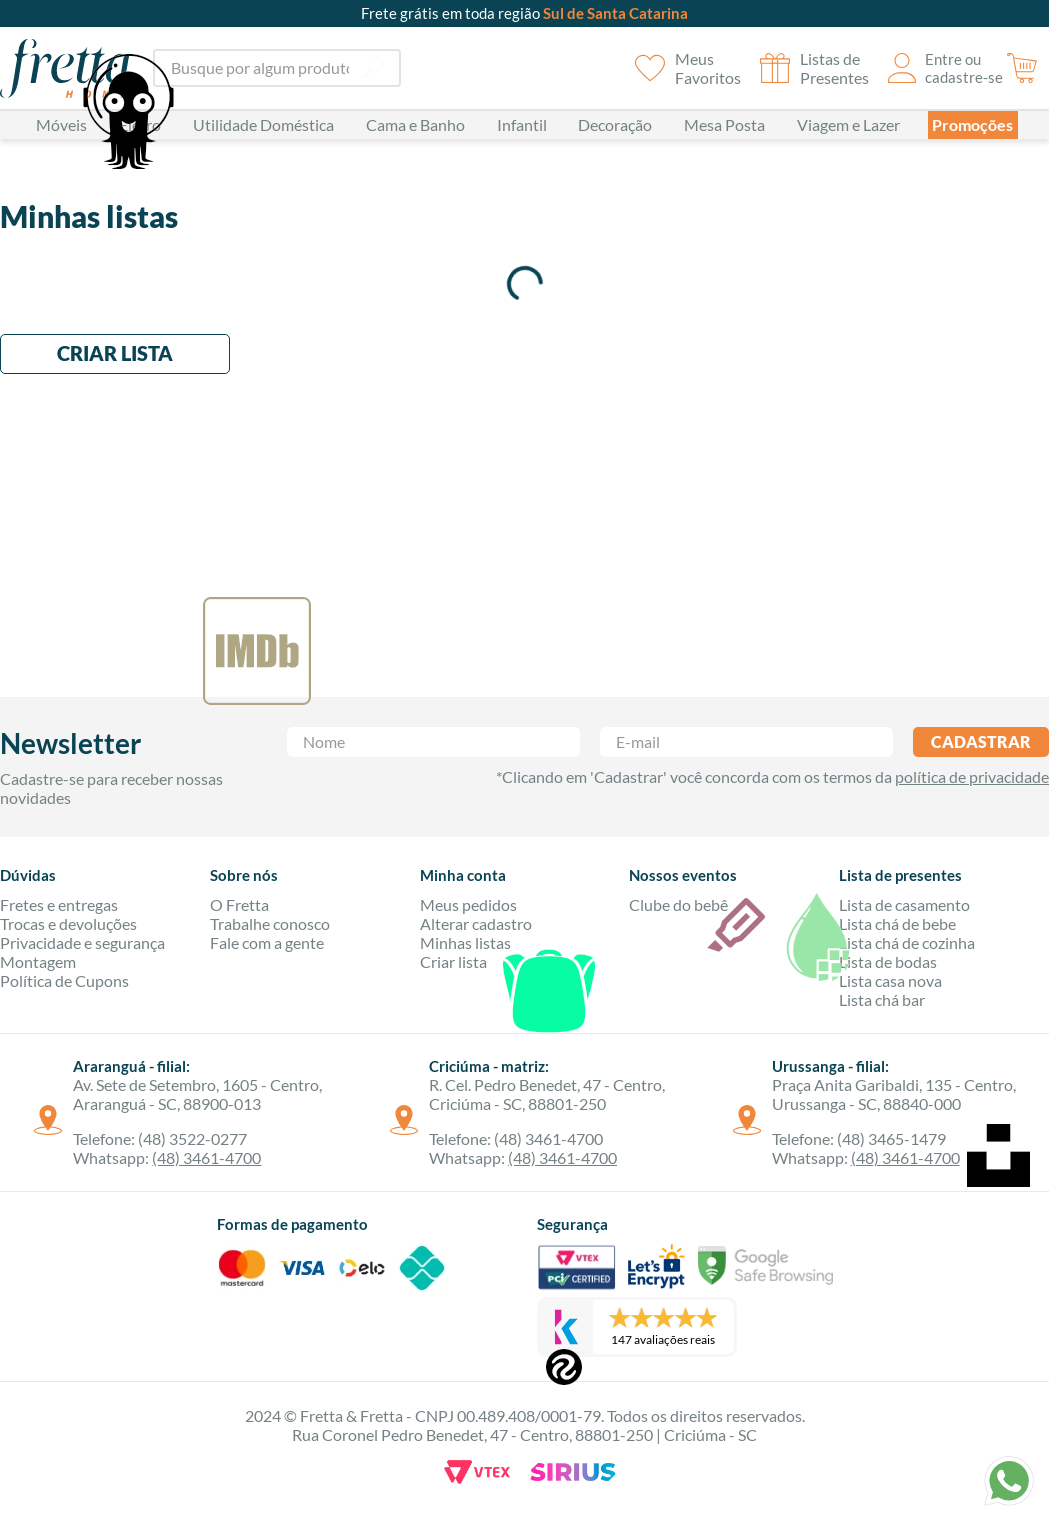 The width and height of the screenshot is (1049, 1521). What do you see at coordinates (549, 991) in the screenshot?
I see `visit showwcase developer portfolio platform` at bounding box center [549, 991].